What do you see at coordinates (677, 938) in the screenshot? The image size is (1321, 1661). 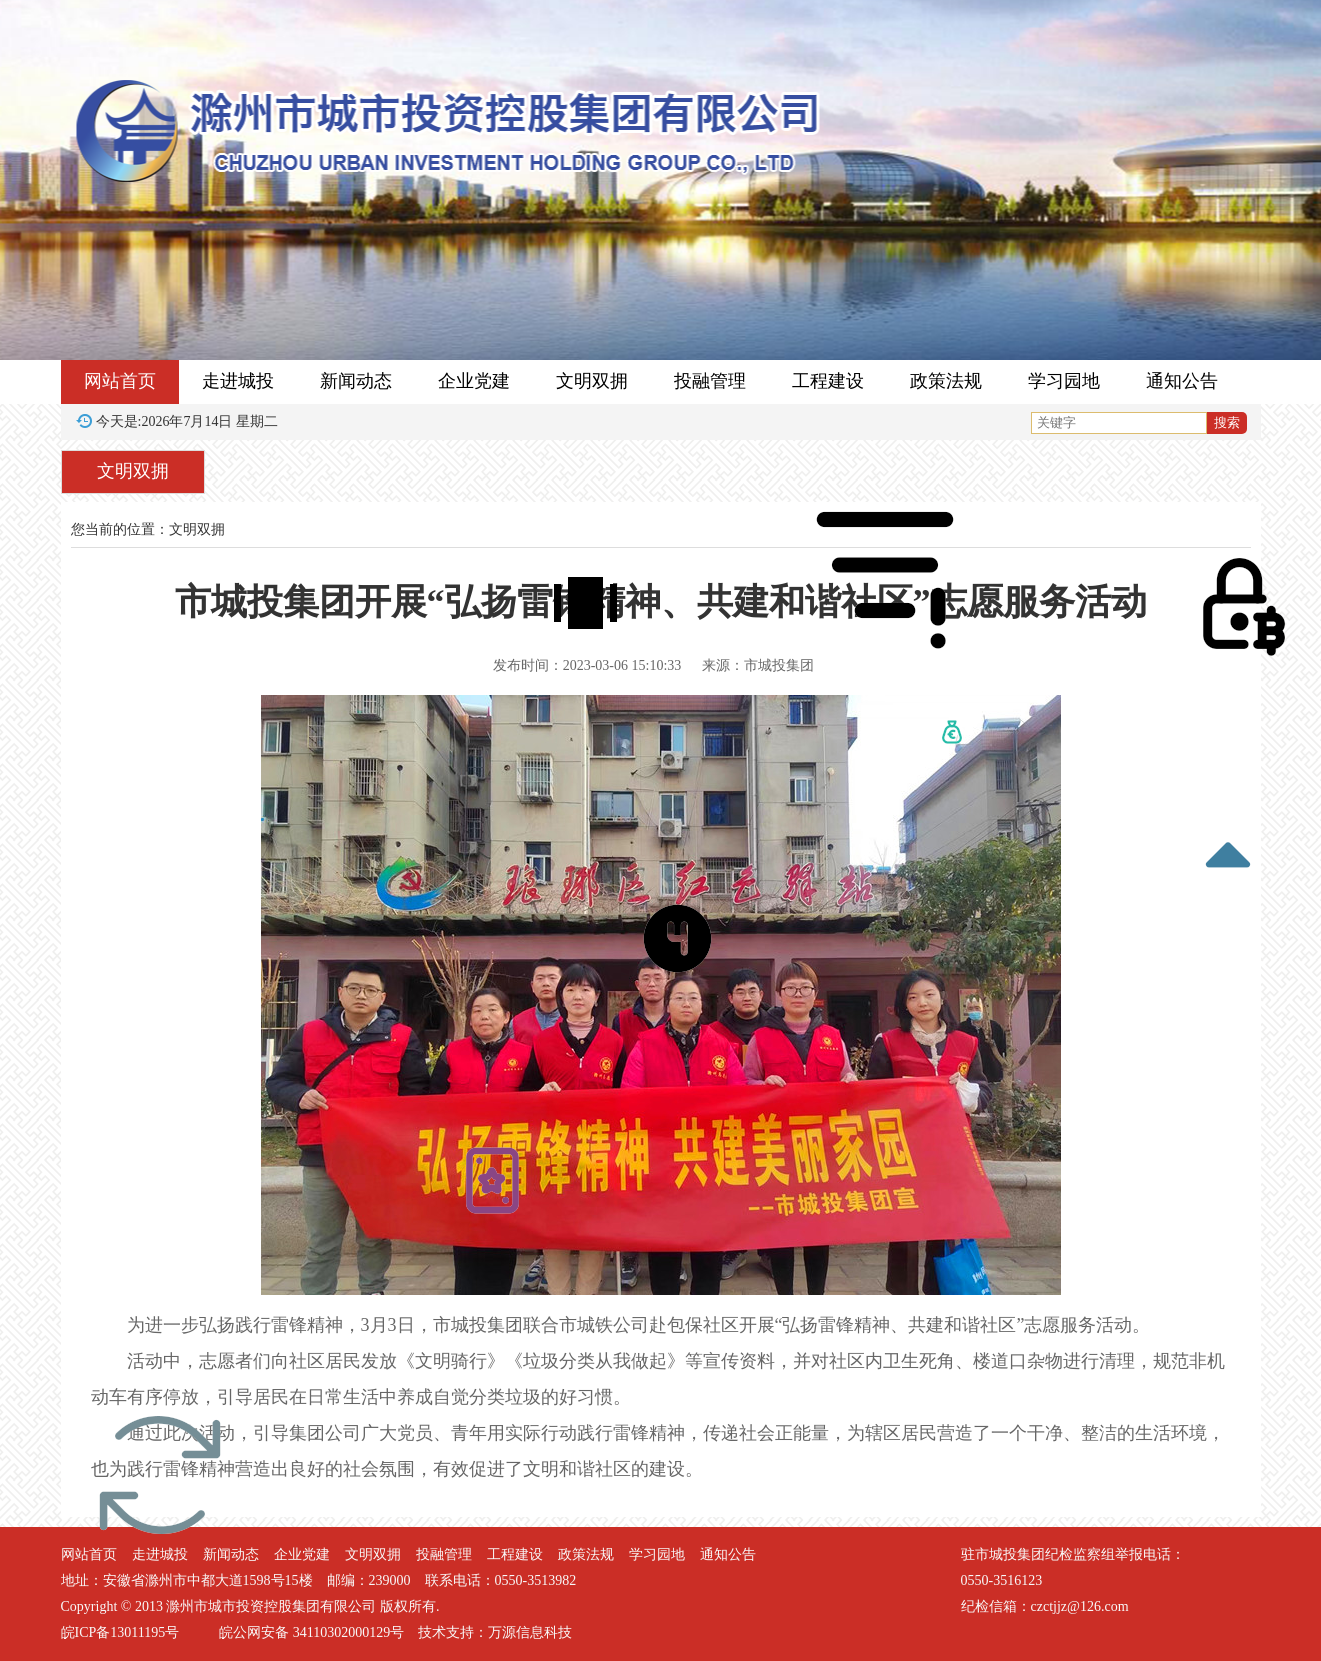 I see `indicates step 4 in a multi-step process` at bounding box center [677, 938].